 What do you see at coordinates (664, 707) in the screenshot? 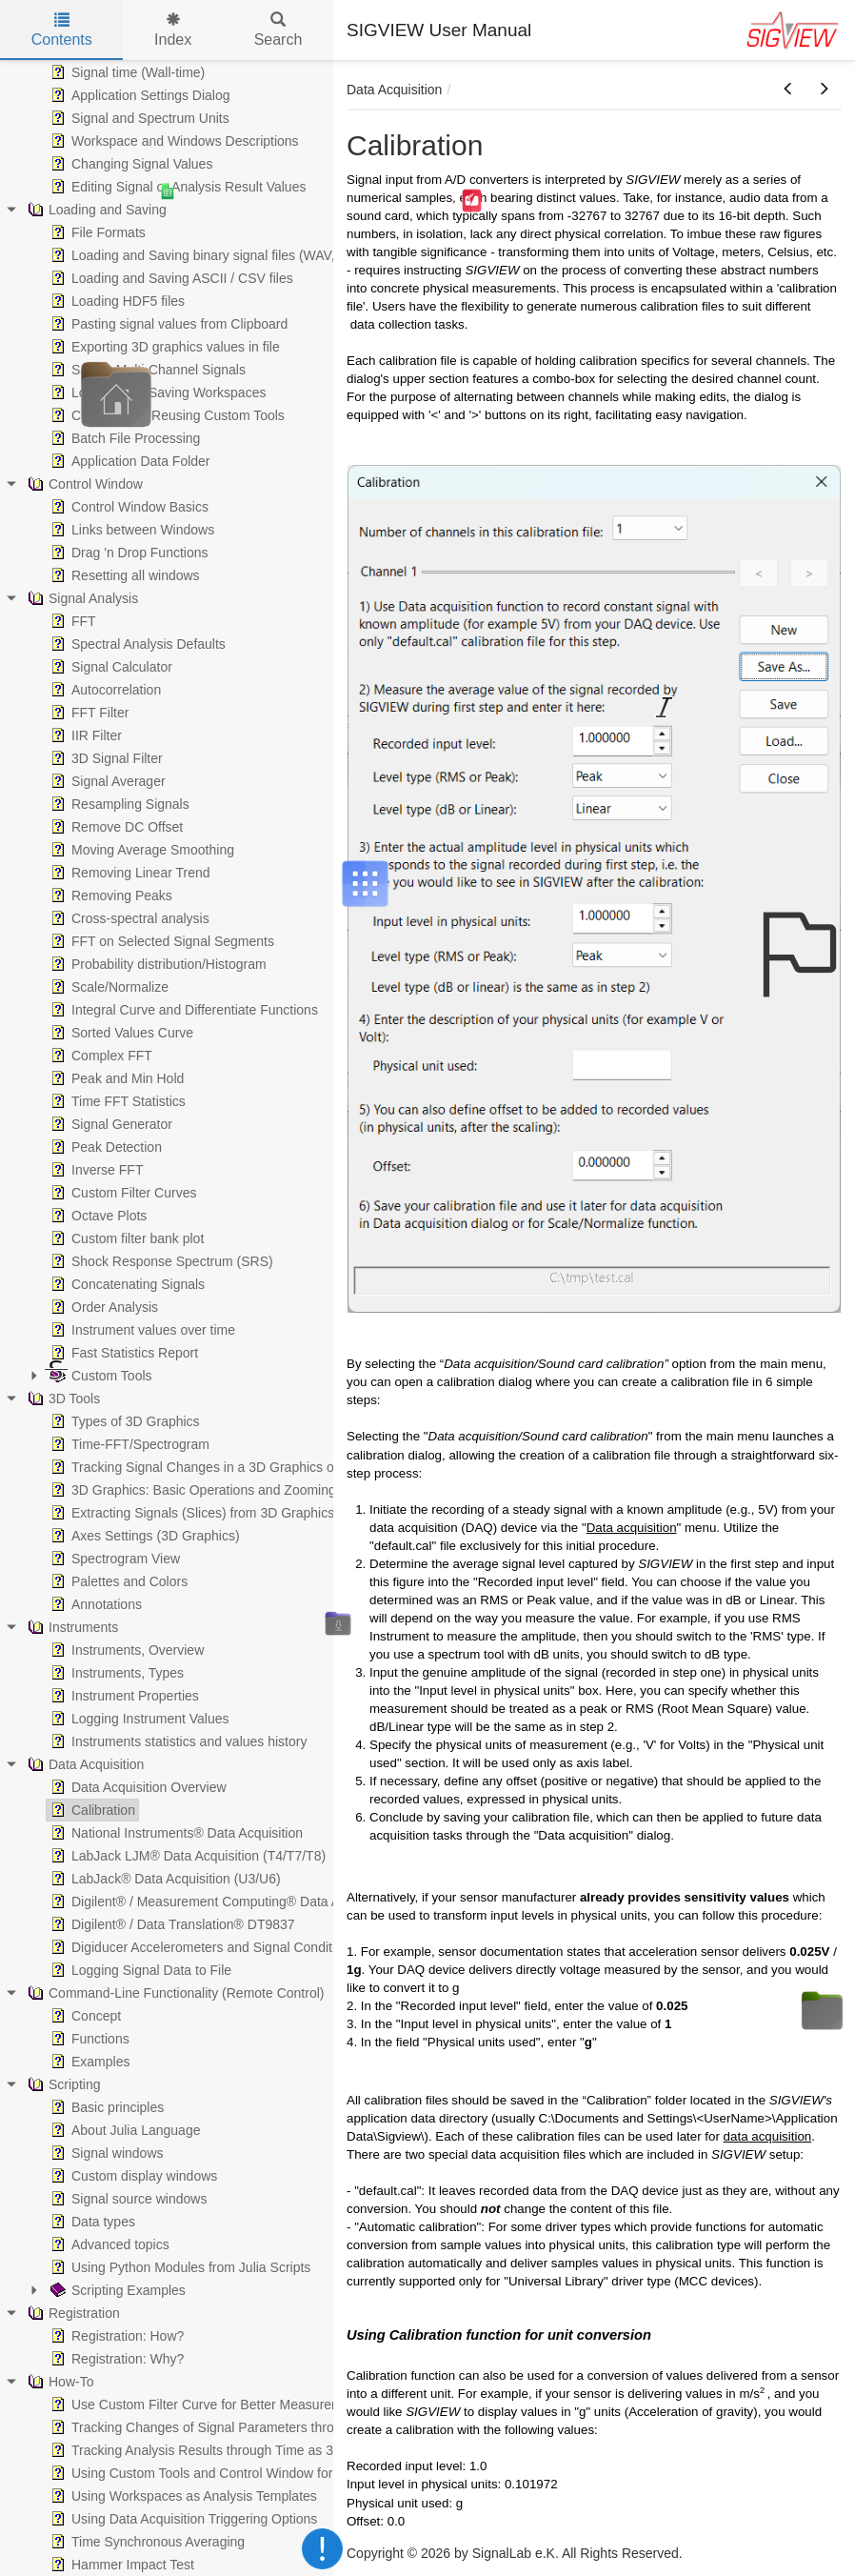
I see `apply italic formatting to selected text` at bounding box center [664, 707].